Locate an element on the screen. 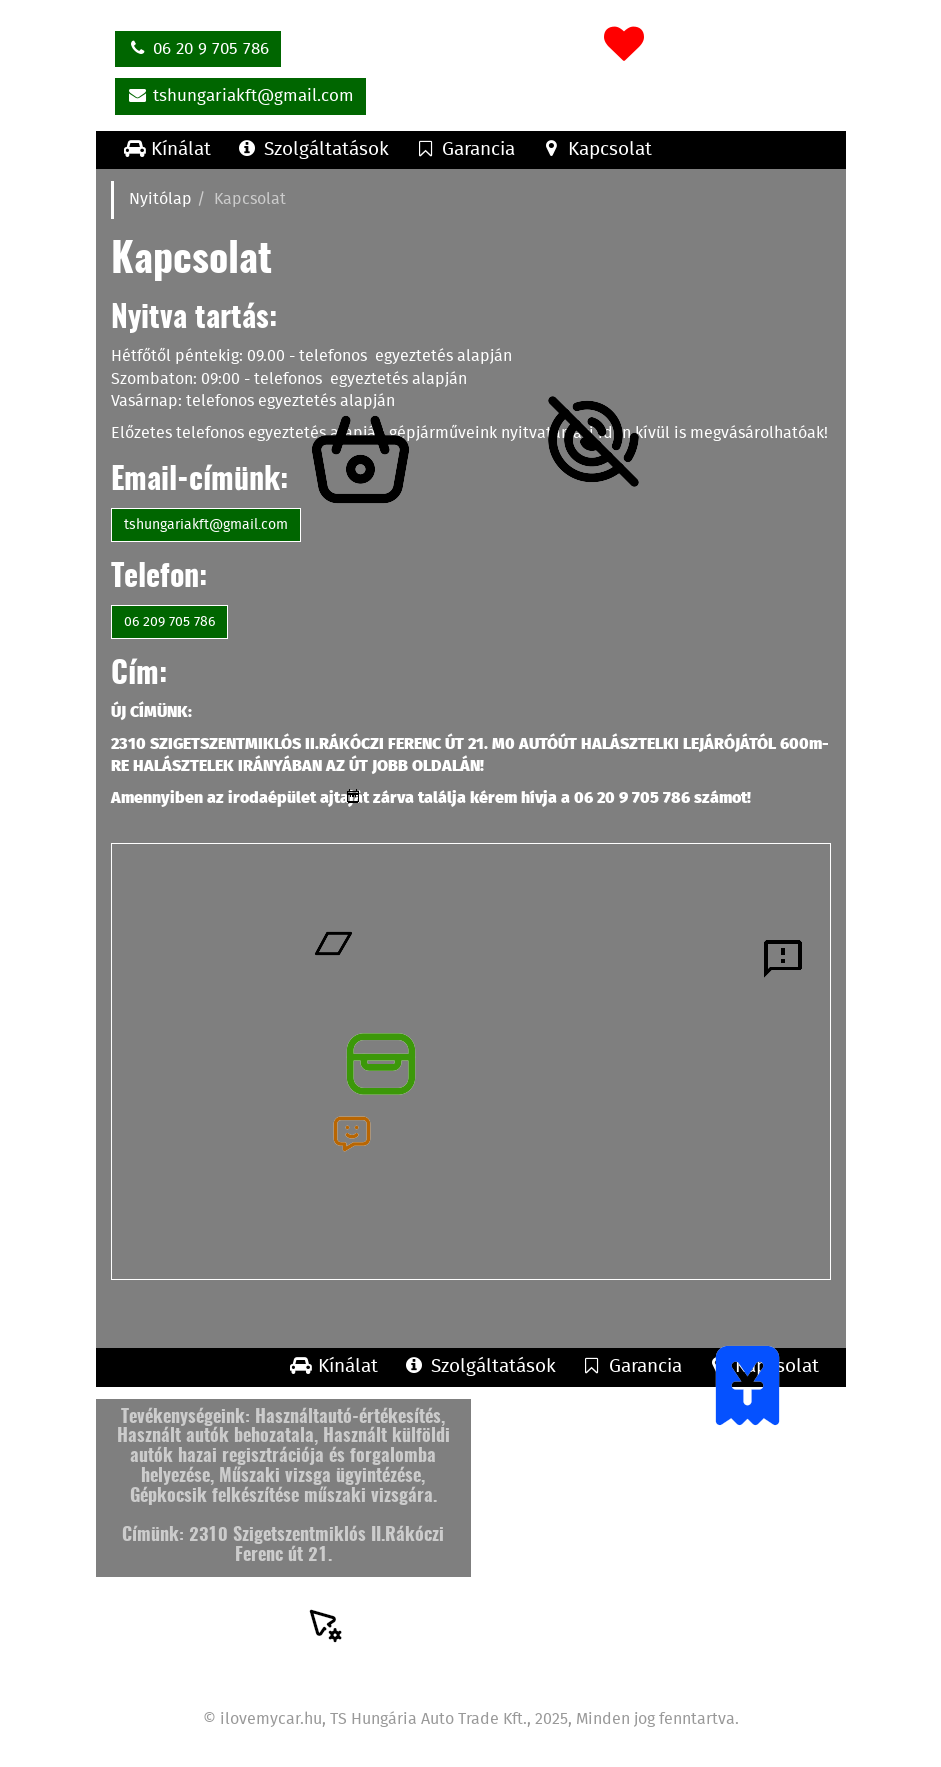  adjust cursor or pointer settings is located at coordinates (324, 1624).